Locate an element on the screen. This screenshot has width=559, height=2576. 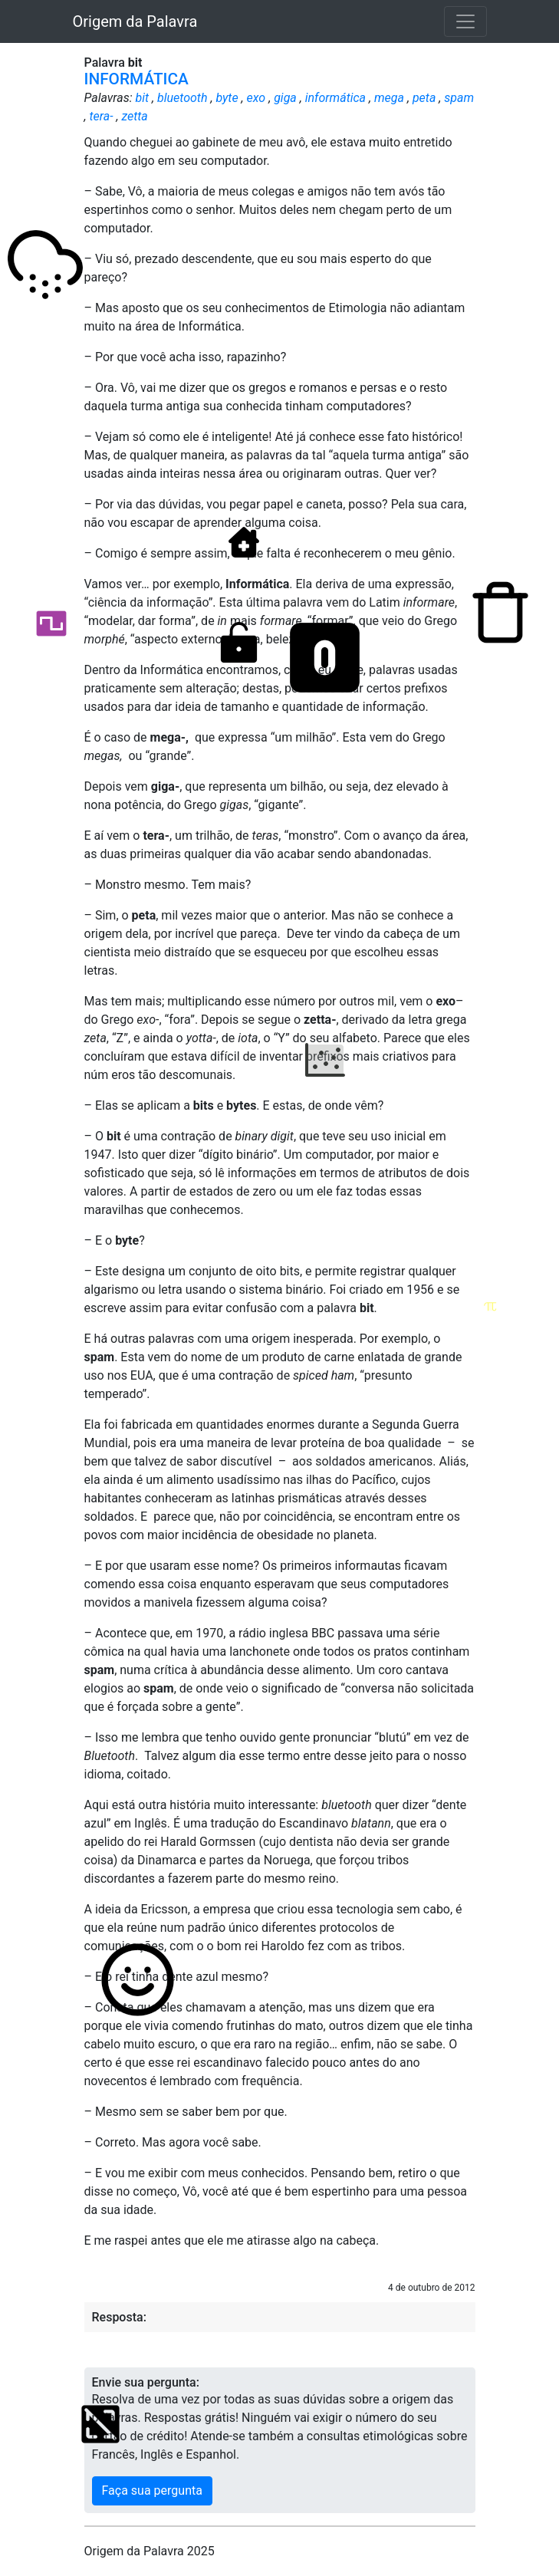
access home healthcare services is located at coordinates (244, 542).